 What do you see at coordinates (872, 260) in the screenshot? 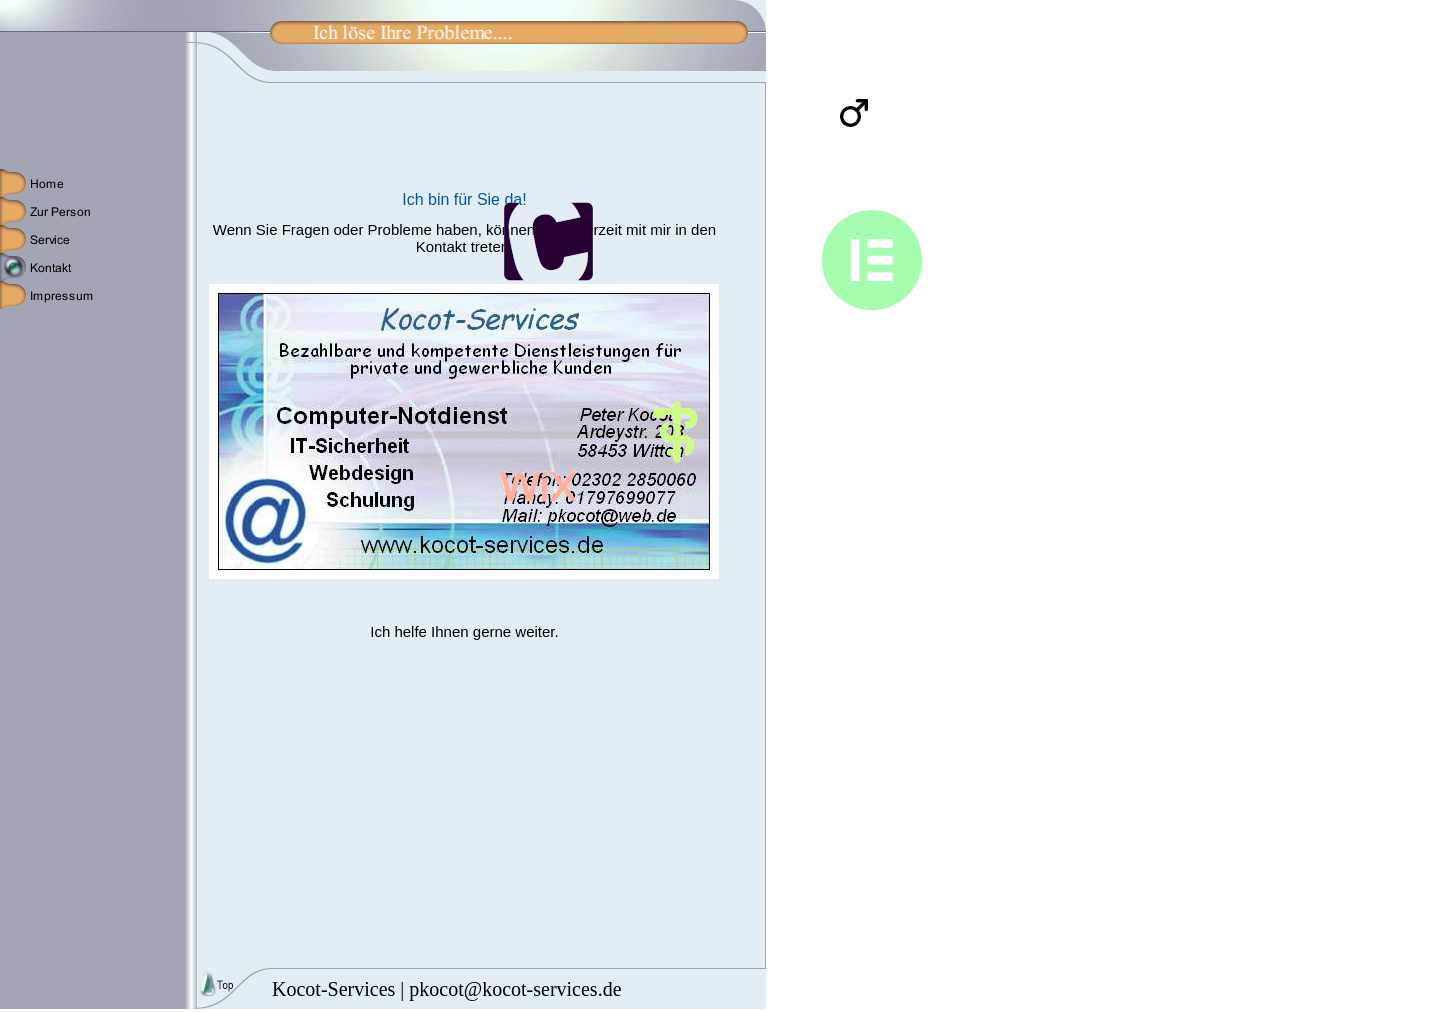
I see `elementor website builder logo` at bounding box center [872, 260].